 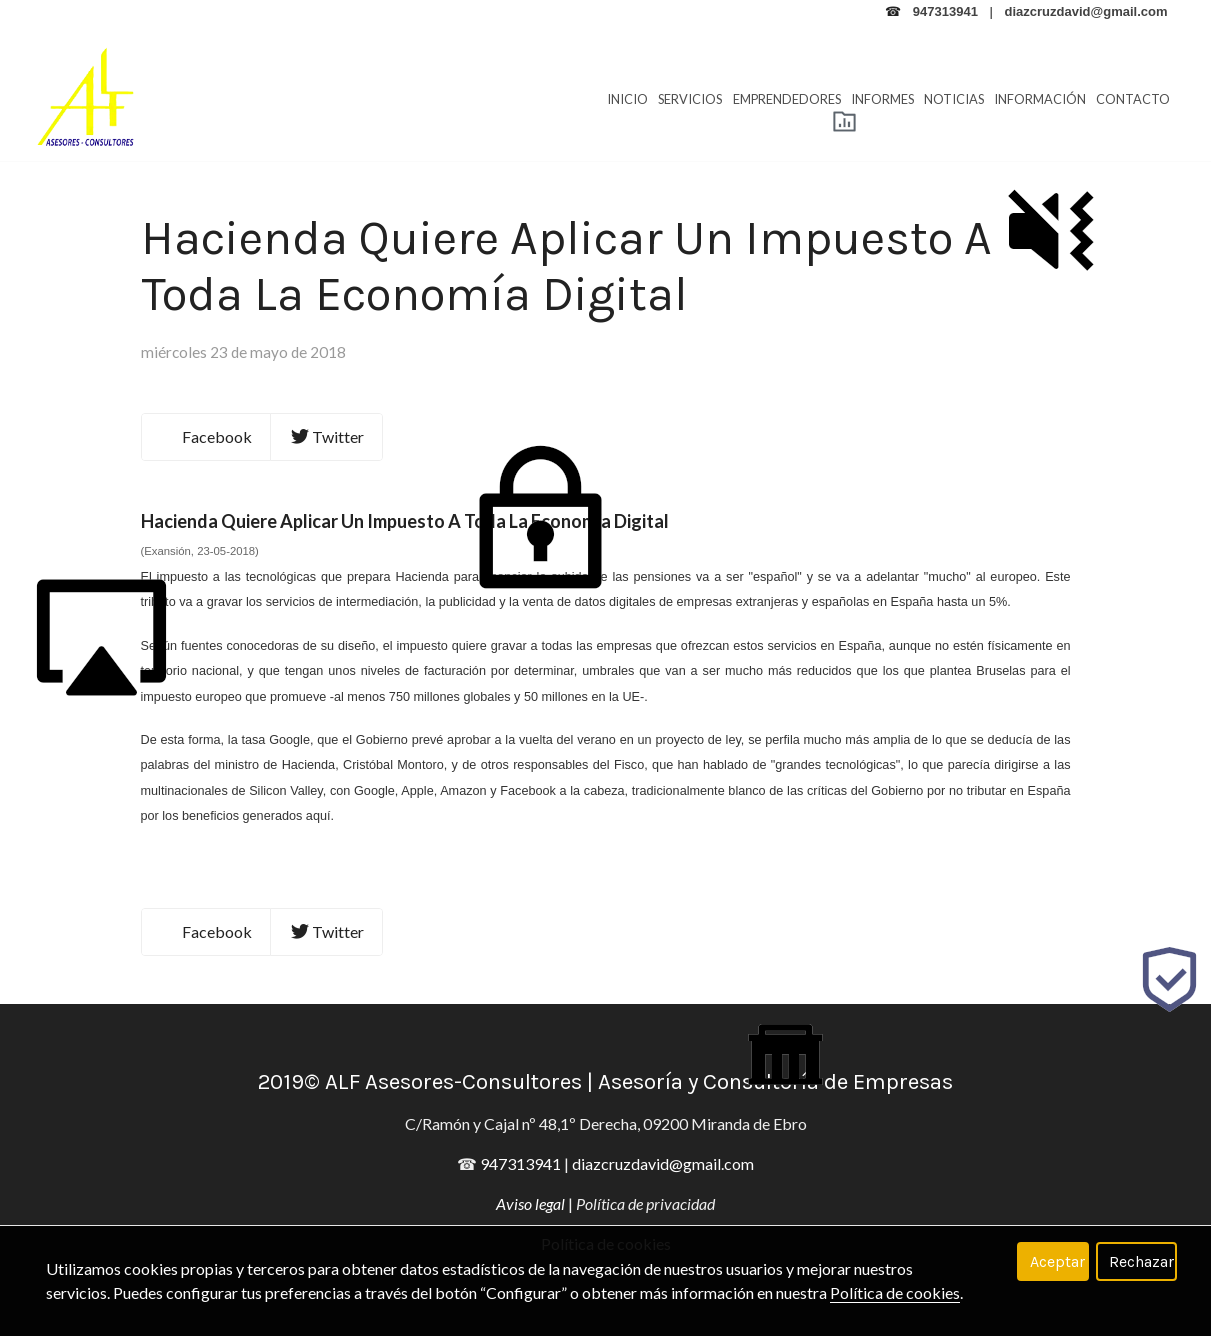 What do you see at coordinates (1054, 231) in the screenshot?
I see `mute sound and enable vibrate mode` at bounding box center [1054, 231].